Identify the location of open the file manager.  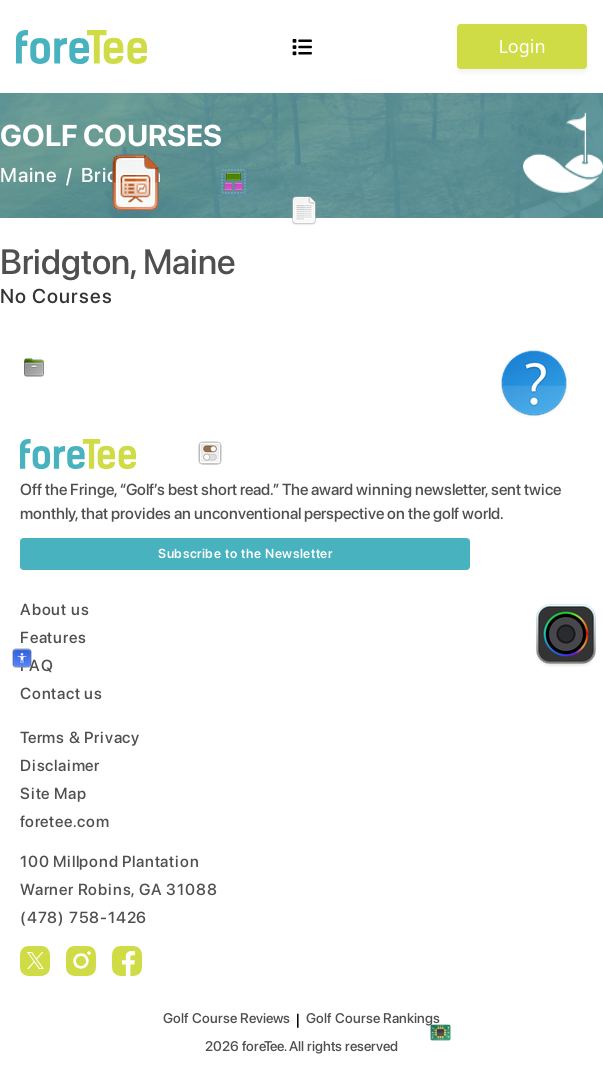
(34, 367).